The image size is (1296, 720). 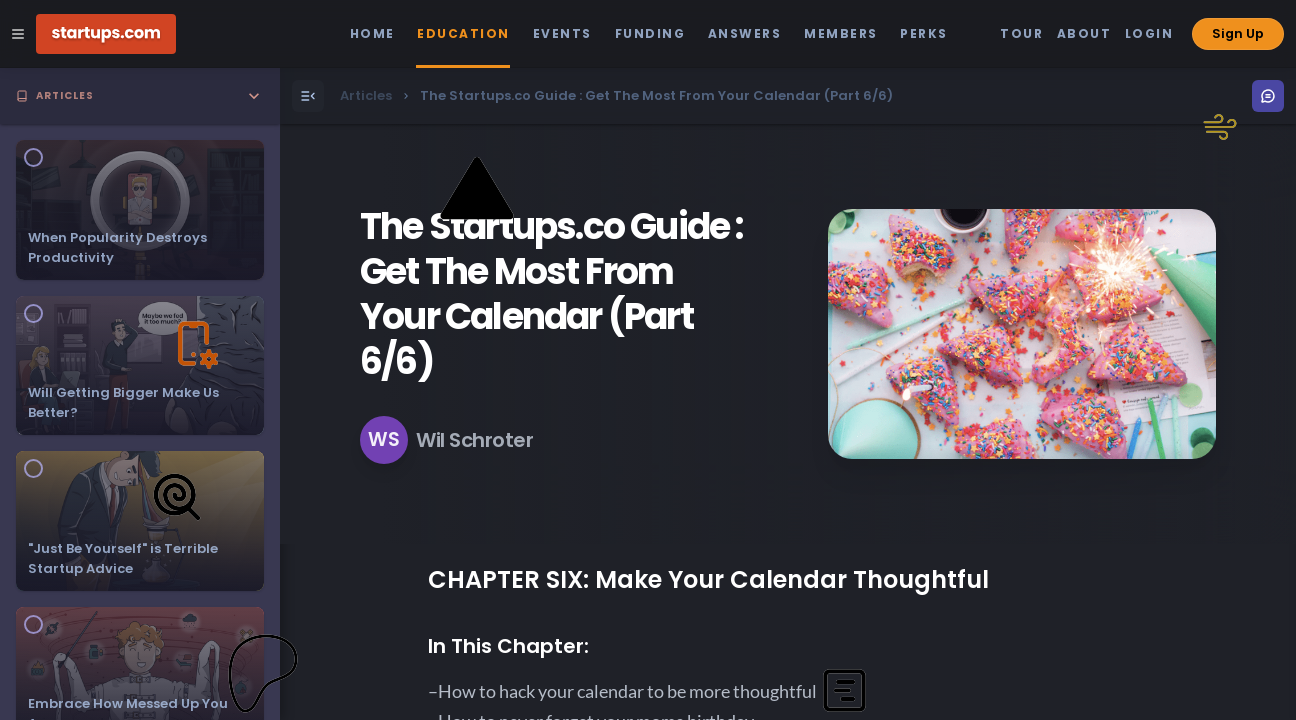 I want to click on vercel platform logo, so click(x=477, y=190).